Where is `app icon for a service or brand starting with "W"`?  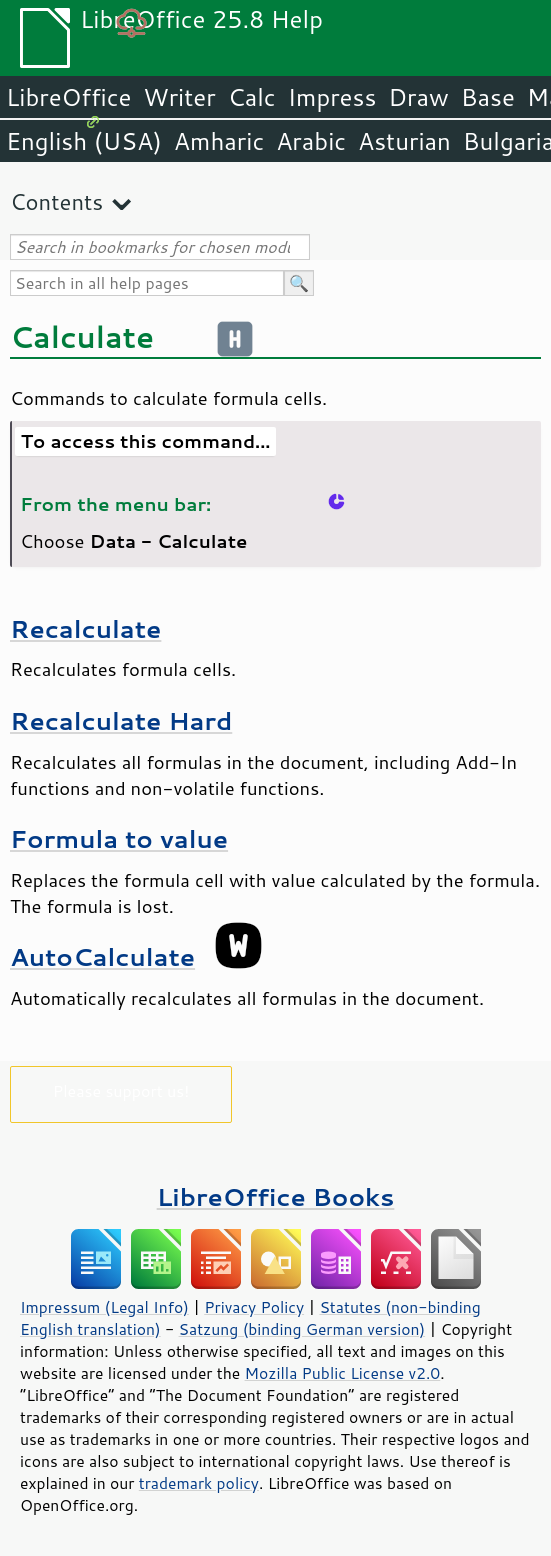 app icon for a service or brand starting with "W" is located at coordinates (238, 945).